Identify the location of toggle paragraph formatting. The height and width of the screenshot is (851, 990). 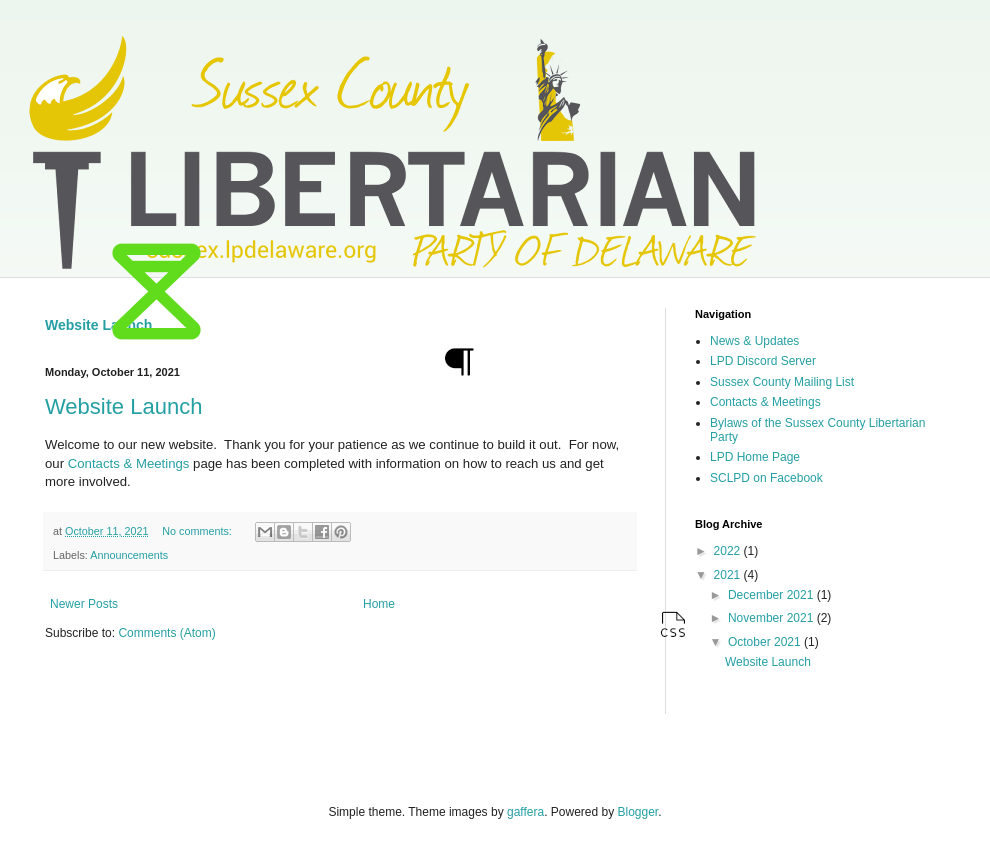
(460, 362).